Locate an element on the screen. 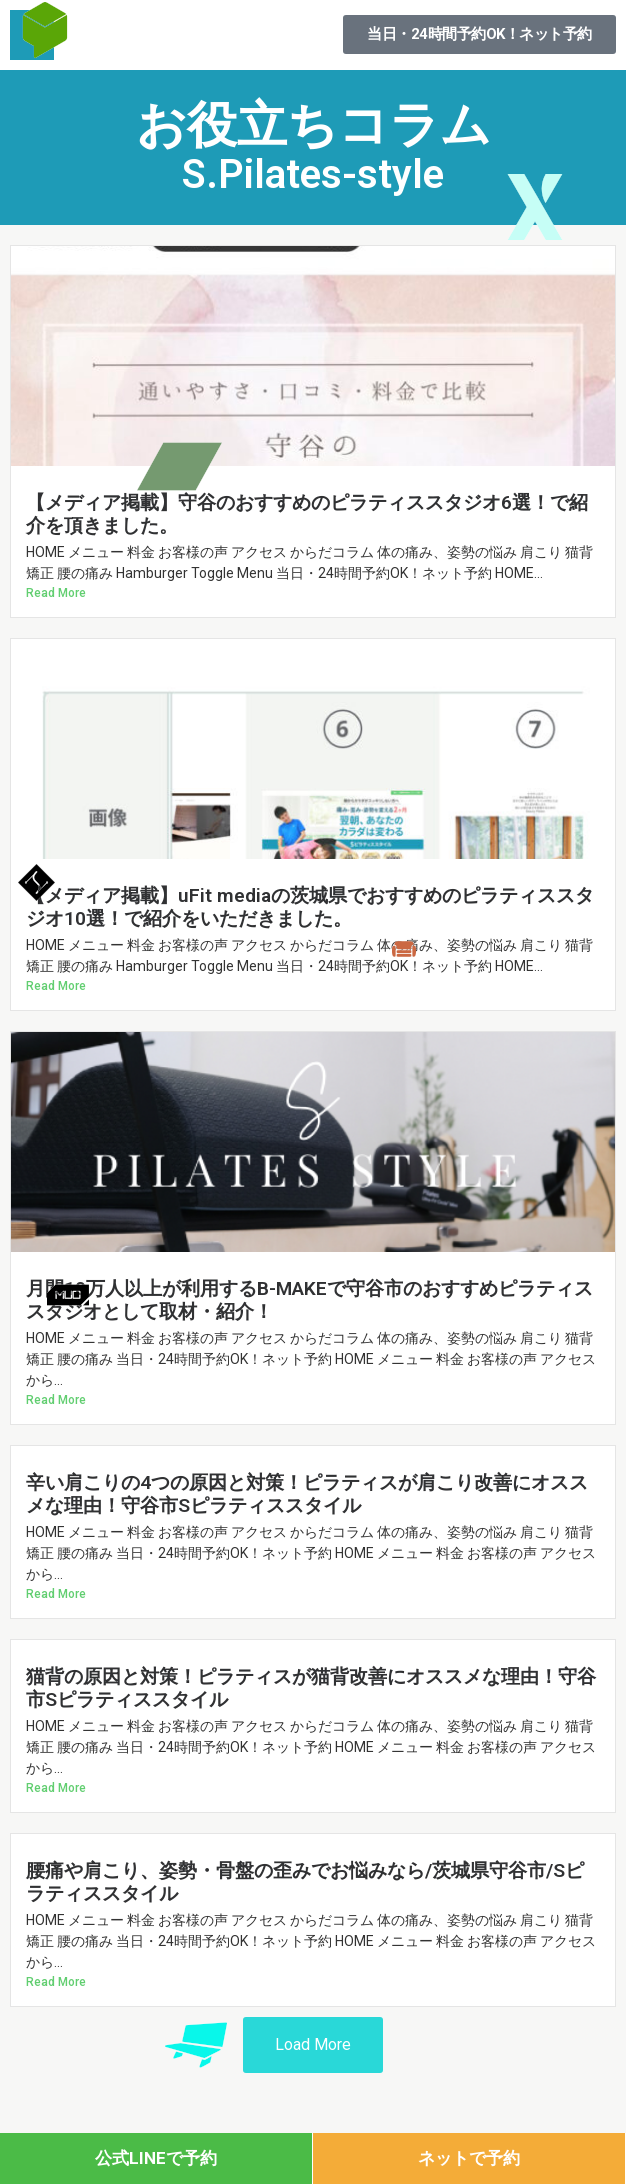 The height and width of the screenshot is (2184, 626). apache couchdb database service is located at coordinates (404, 949).